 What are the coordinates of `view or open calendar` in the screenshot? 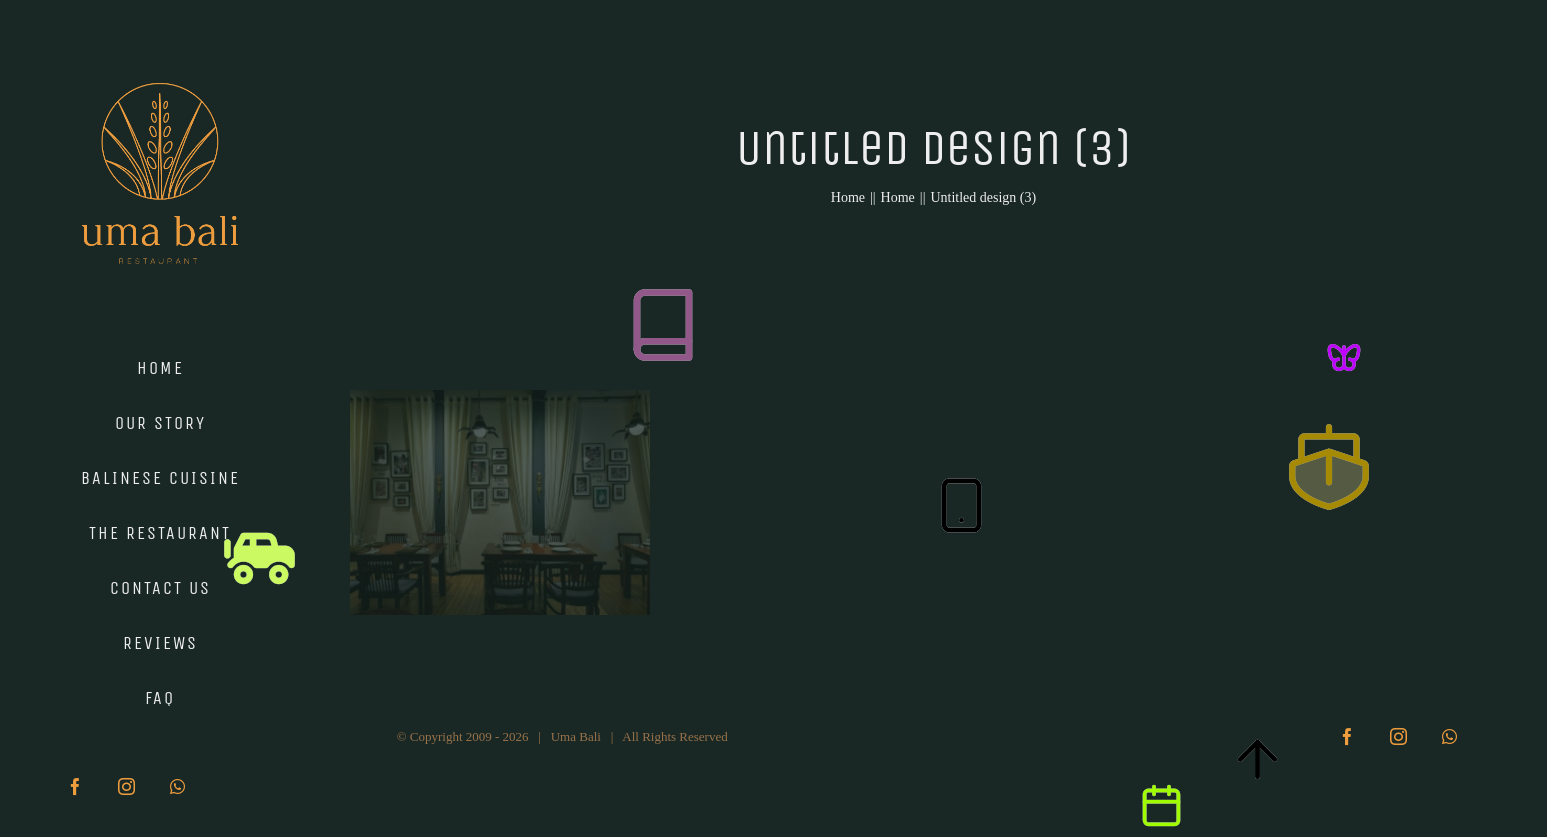 It's located at (1161, 805).